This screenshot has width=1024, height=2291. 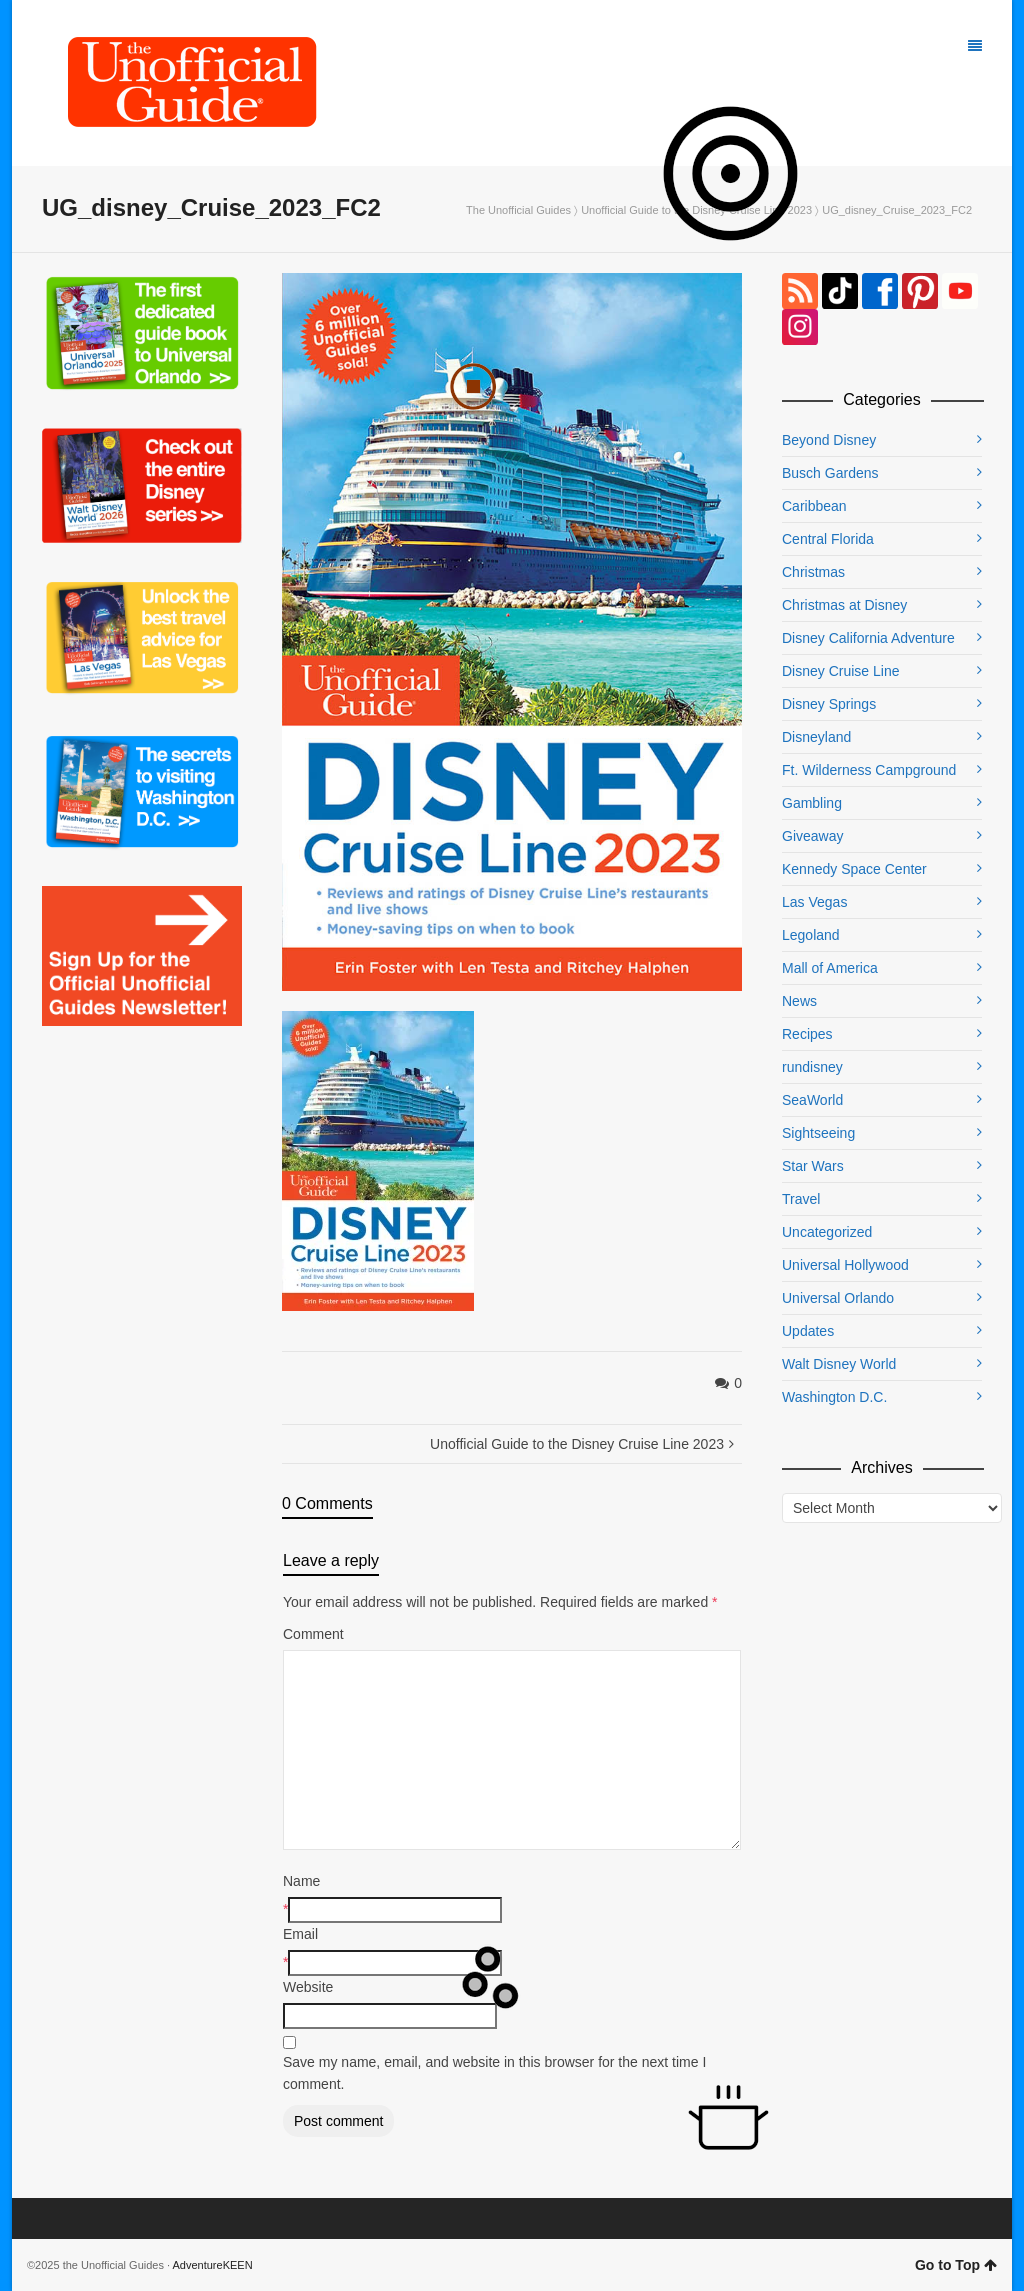 What do you see at coordinates (491, 1978) in the screenshot?
I see `view data as a scatter plot` at bounding box center [491, 1978].